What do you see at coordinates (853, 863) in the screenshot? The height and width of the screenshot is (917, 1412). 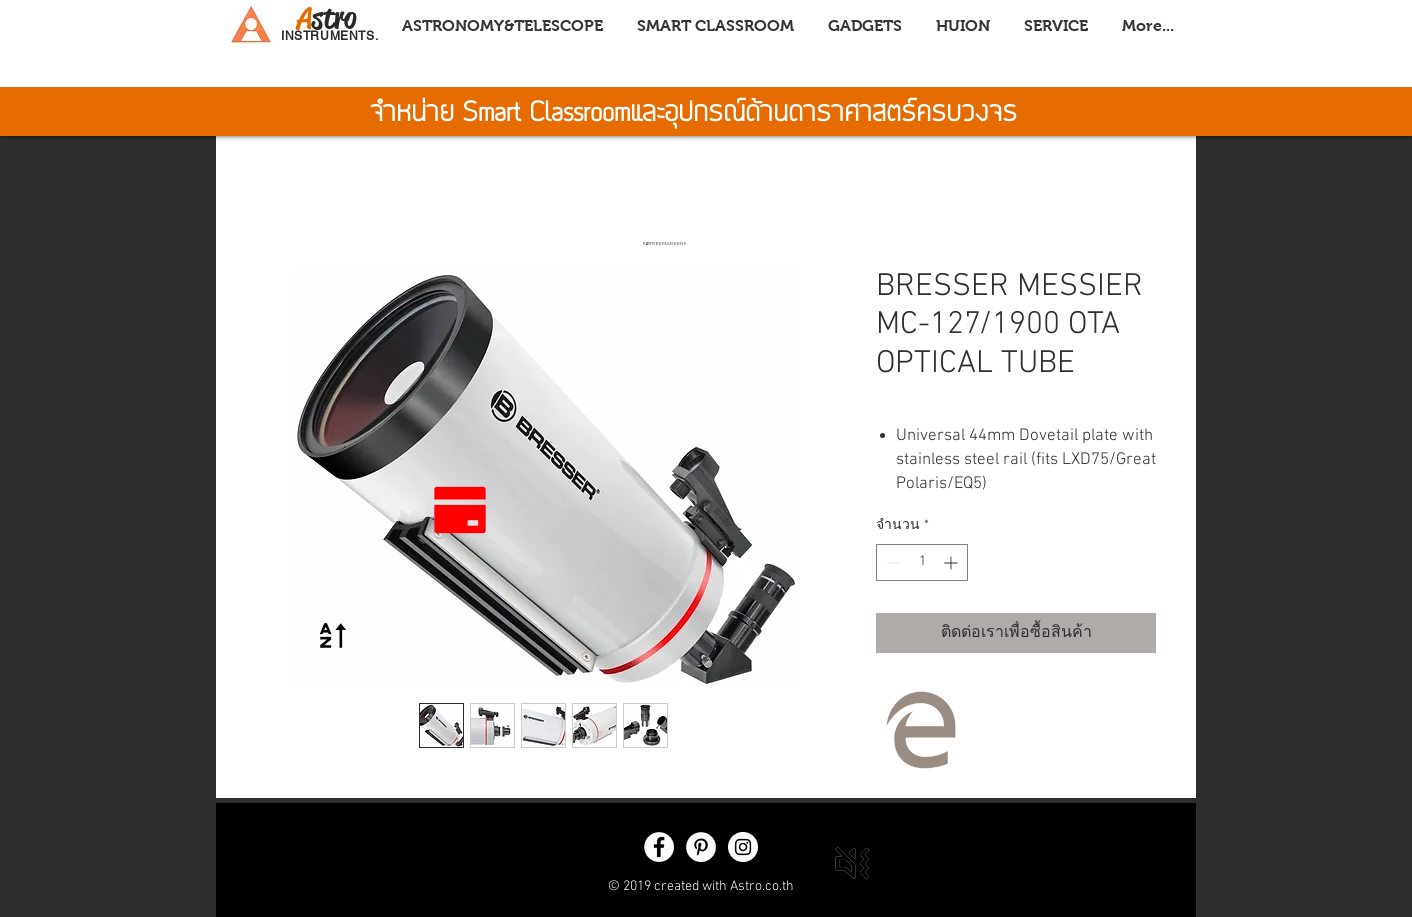 I see `mute sound and enable vibrate mode` at bounding box center [853, 863].